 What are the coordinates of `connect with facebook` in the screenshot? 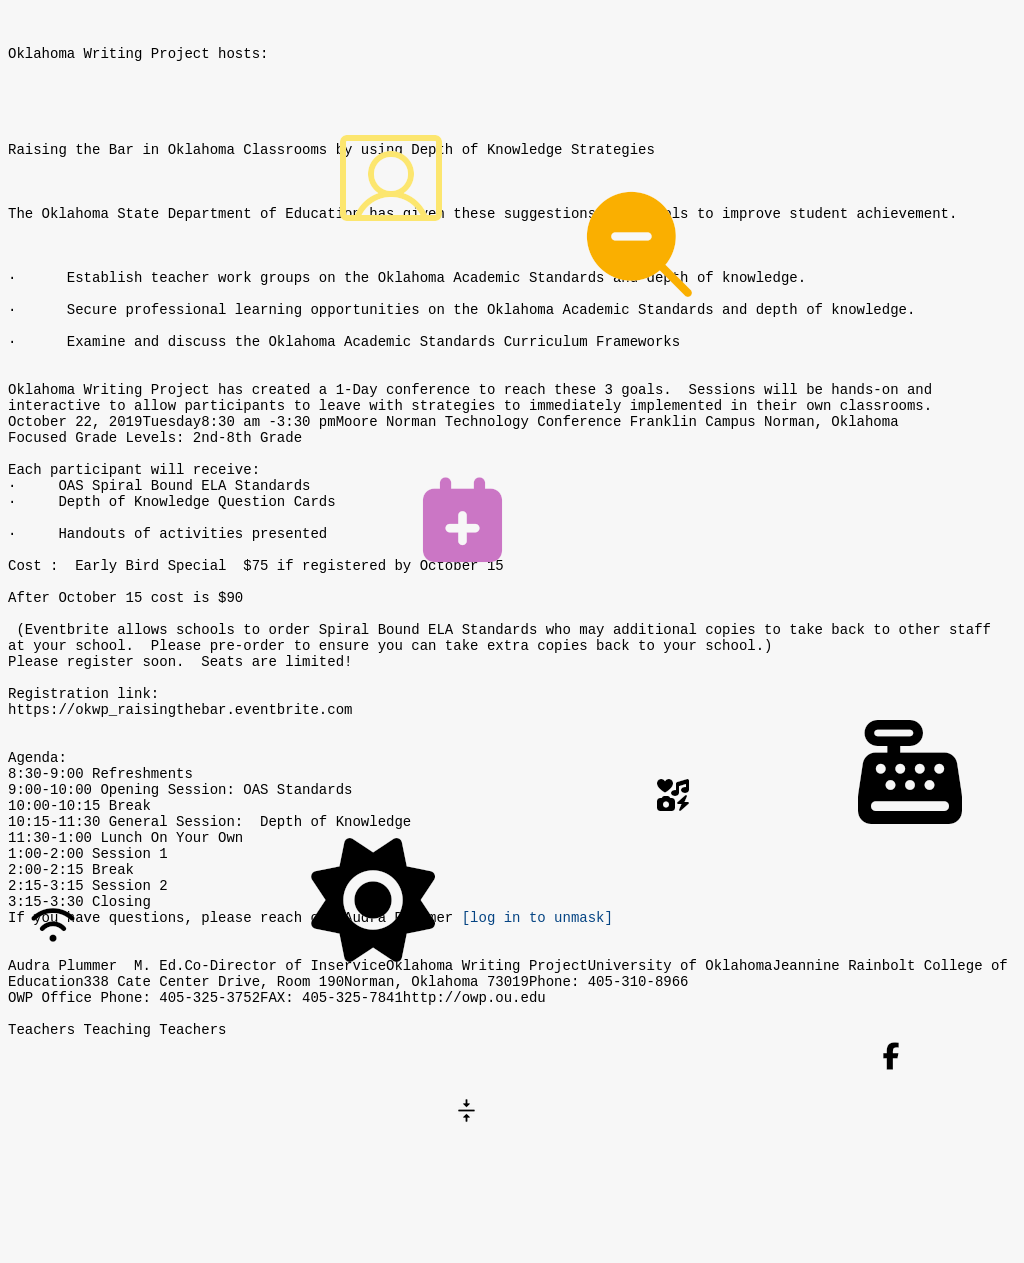 It's located at (891, 1056).